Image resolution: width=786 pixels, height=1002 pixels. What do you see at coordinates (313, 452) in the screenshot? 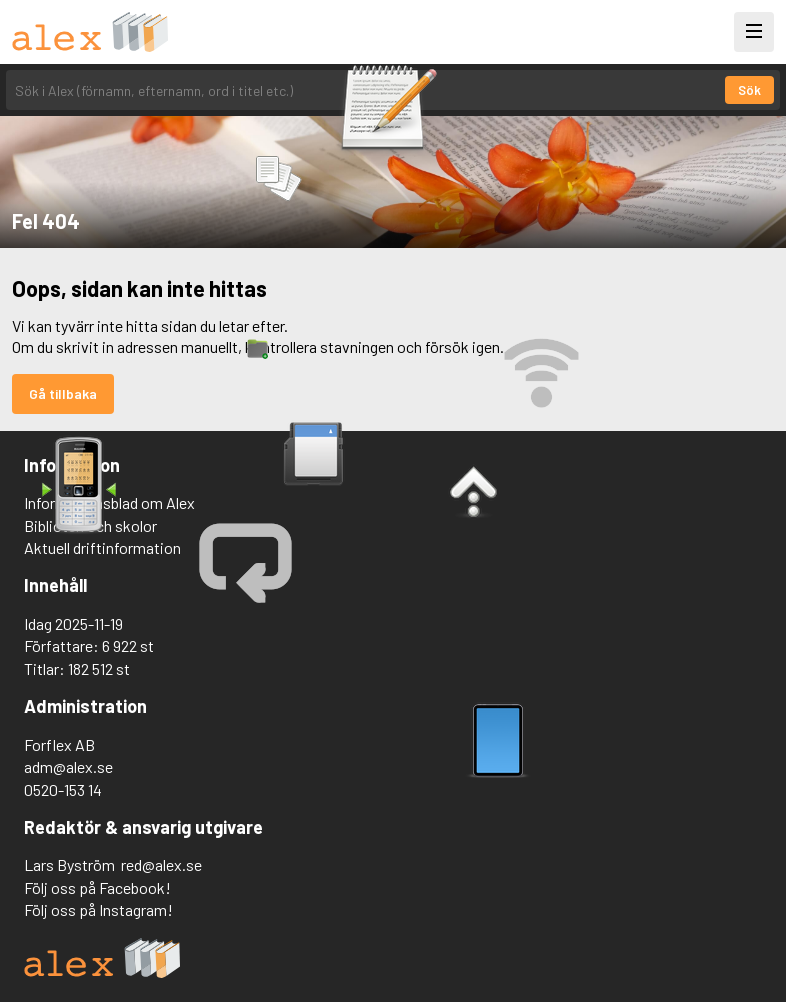
I see `access miniSD card storage` at bounding box center [313, 452].